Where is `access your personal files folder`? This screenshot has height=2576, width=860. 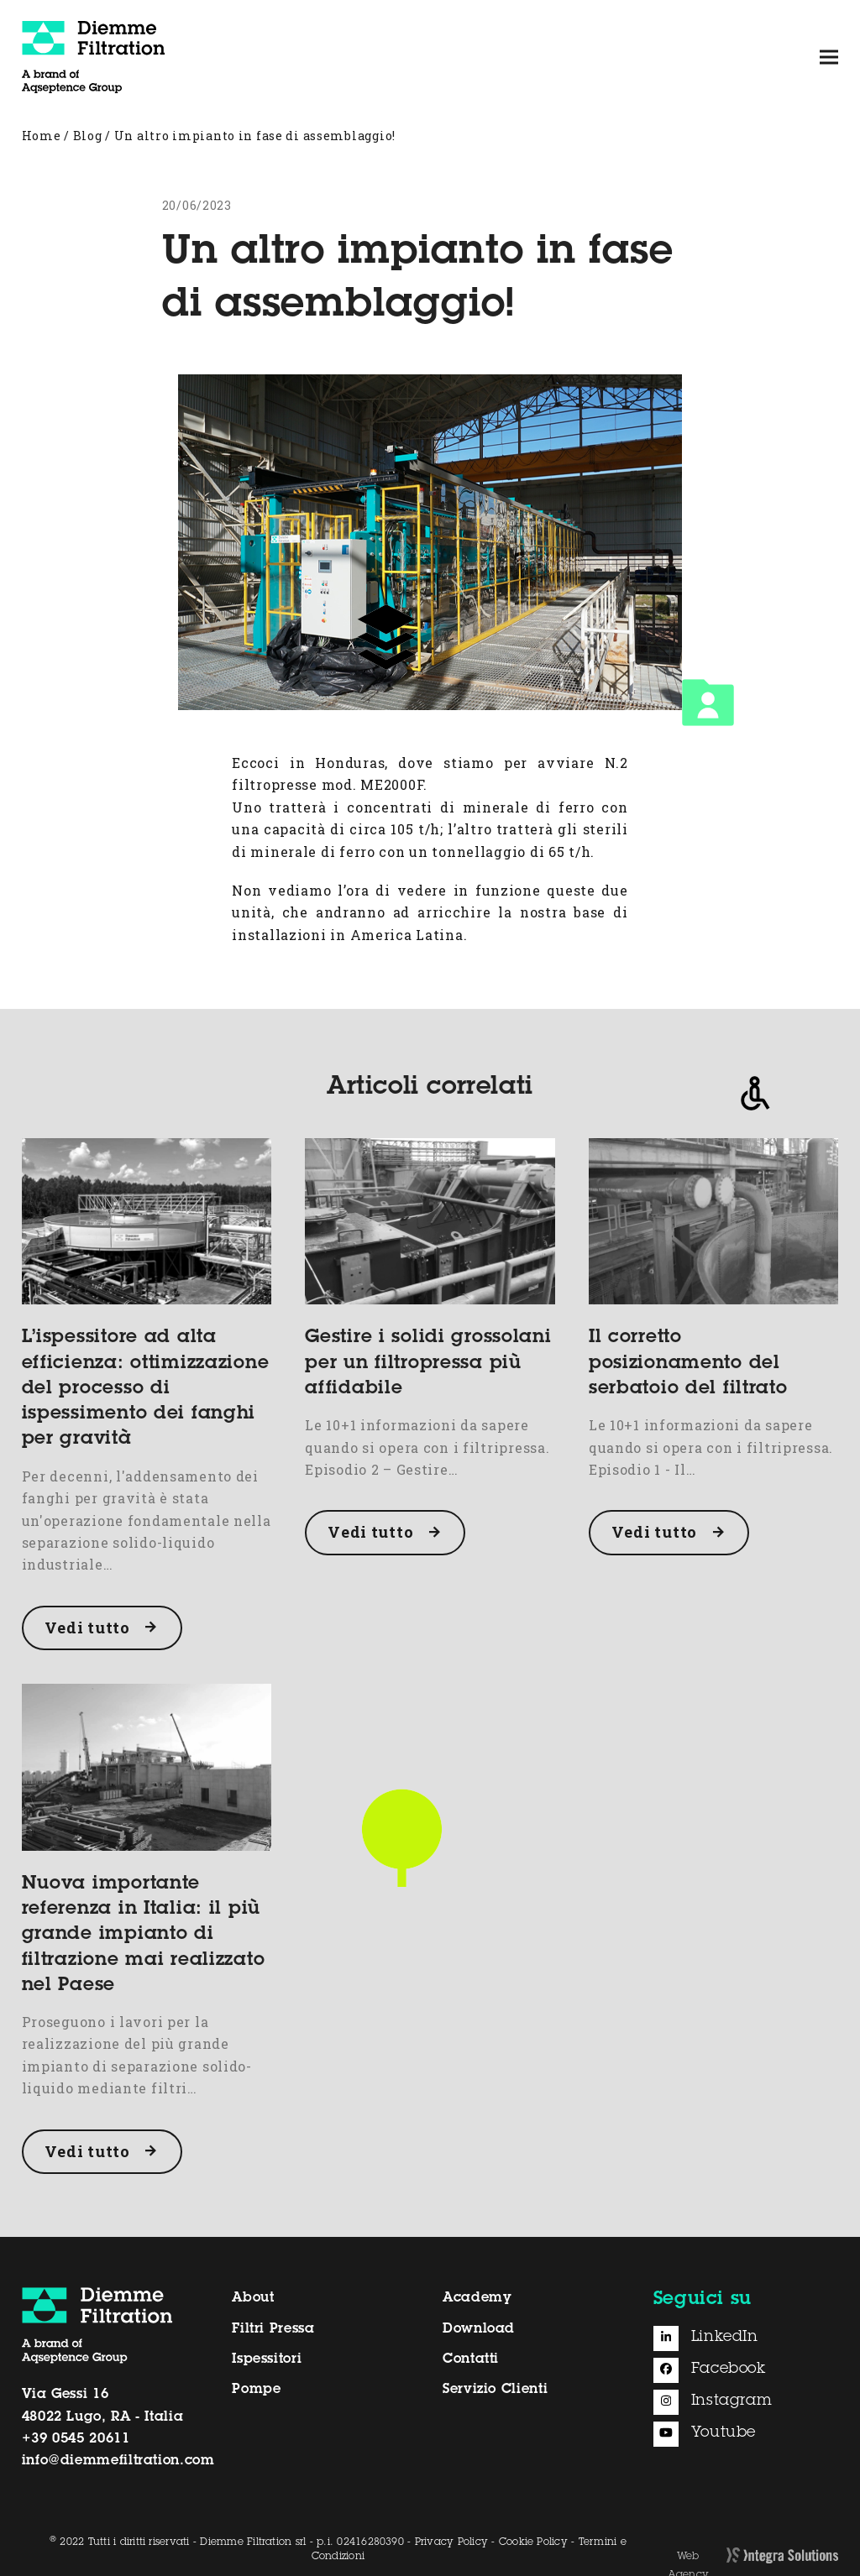 access your personal files folder is located at coordinates (708, 703).